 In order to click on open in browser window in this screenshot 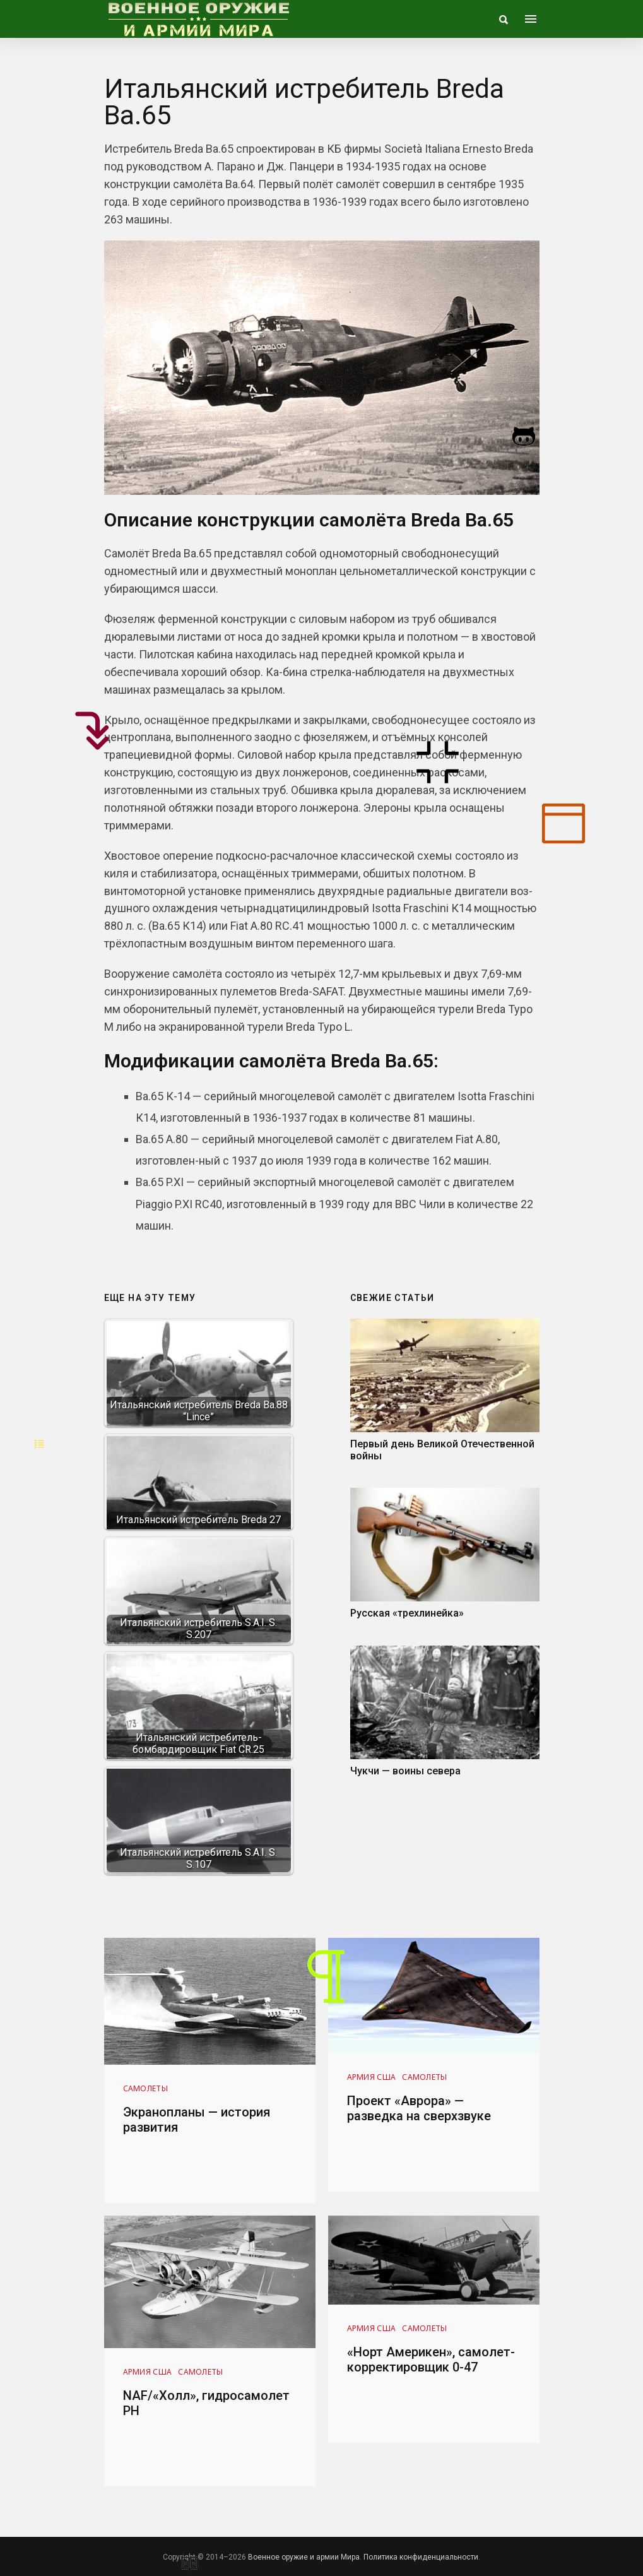, I will do `click(563, 825)`.